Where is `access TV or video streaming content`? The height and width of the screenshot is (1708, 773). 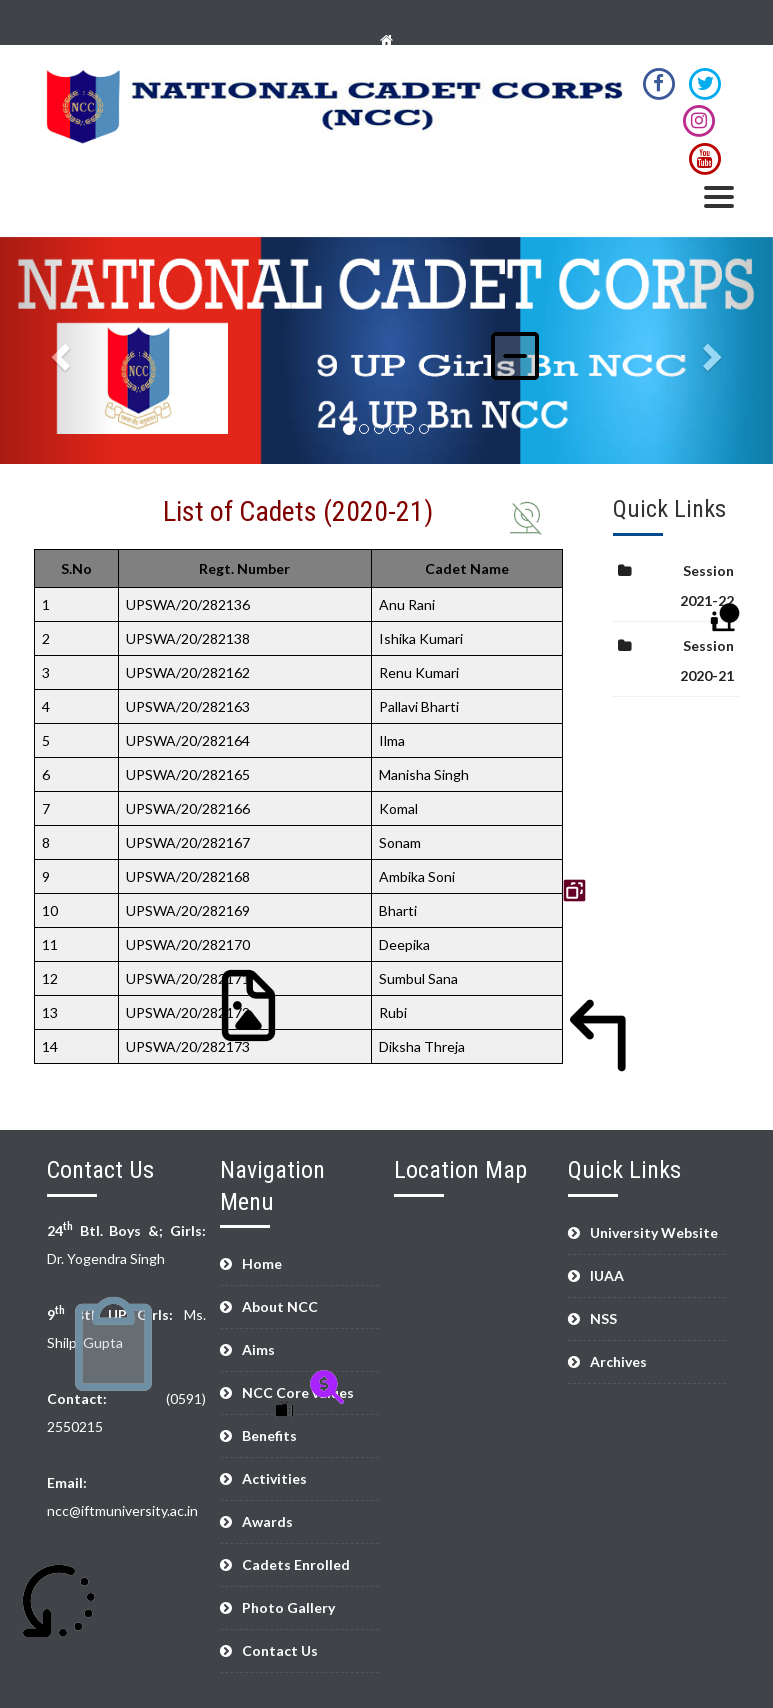
access TV or video streaming content is located at coordinates (284, 1409).